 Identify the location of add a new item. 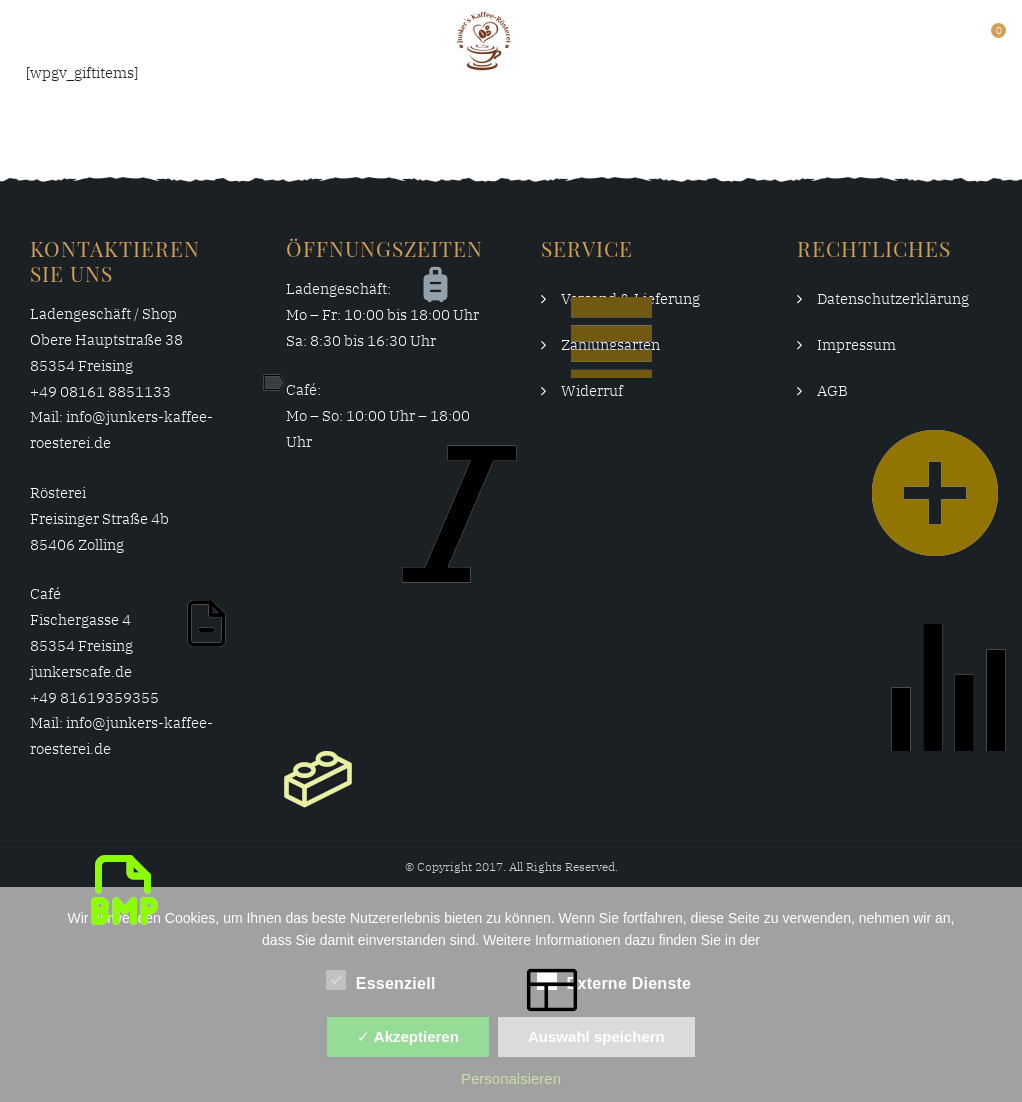
(935, 493).